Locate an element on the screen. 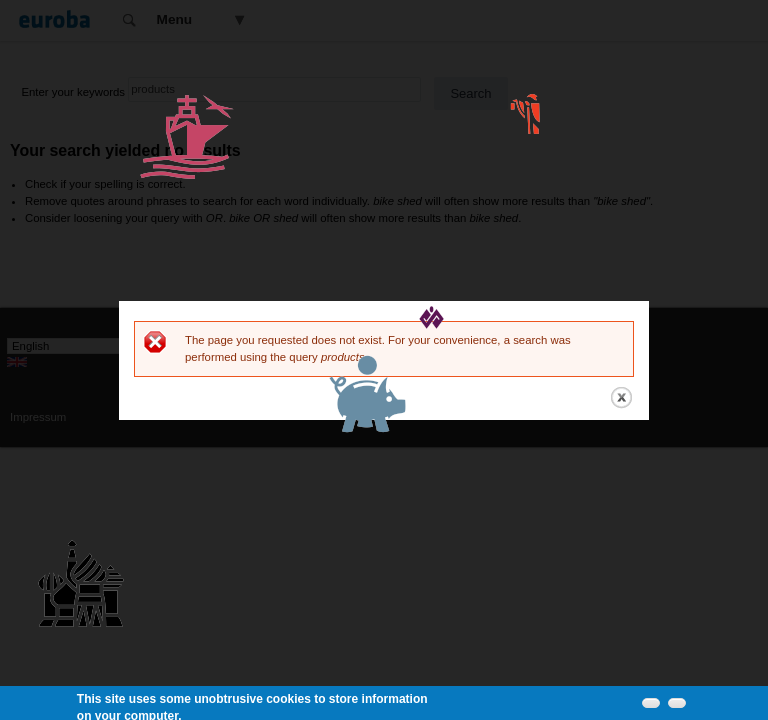 Image resolution: width=768 pixels, height=720 pixels. access savings or budget features is located at coordinates (367, 395).